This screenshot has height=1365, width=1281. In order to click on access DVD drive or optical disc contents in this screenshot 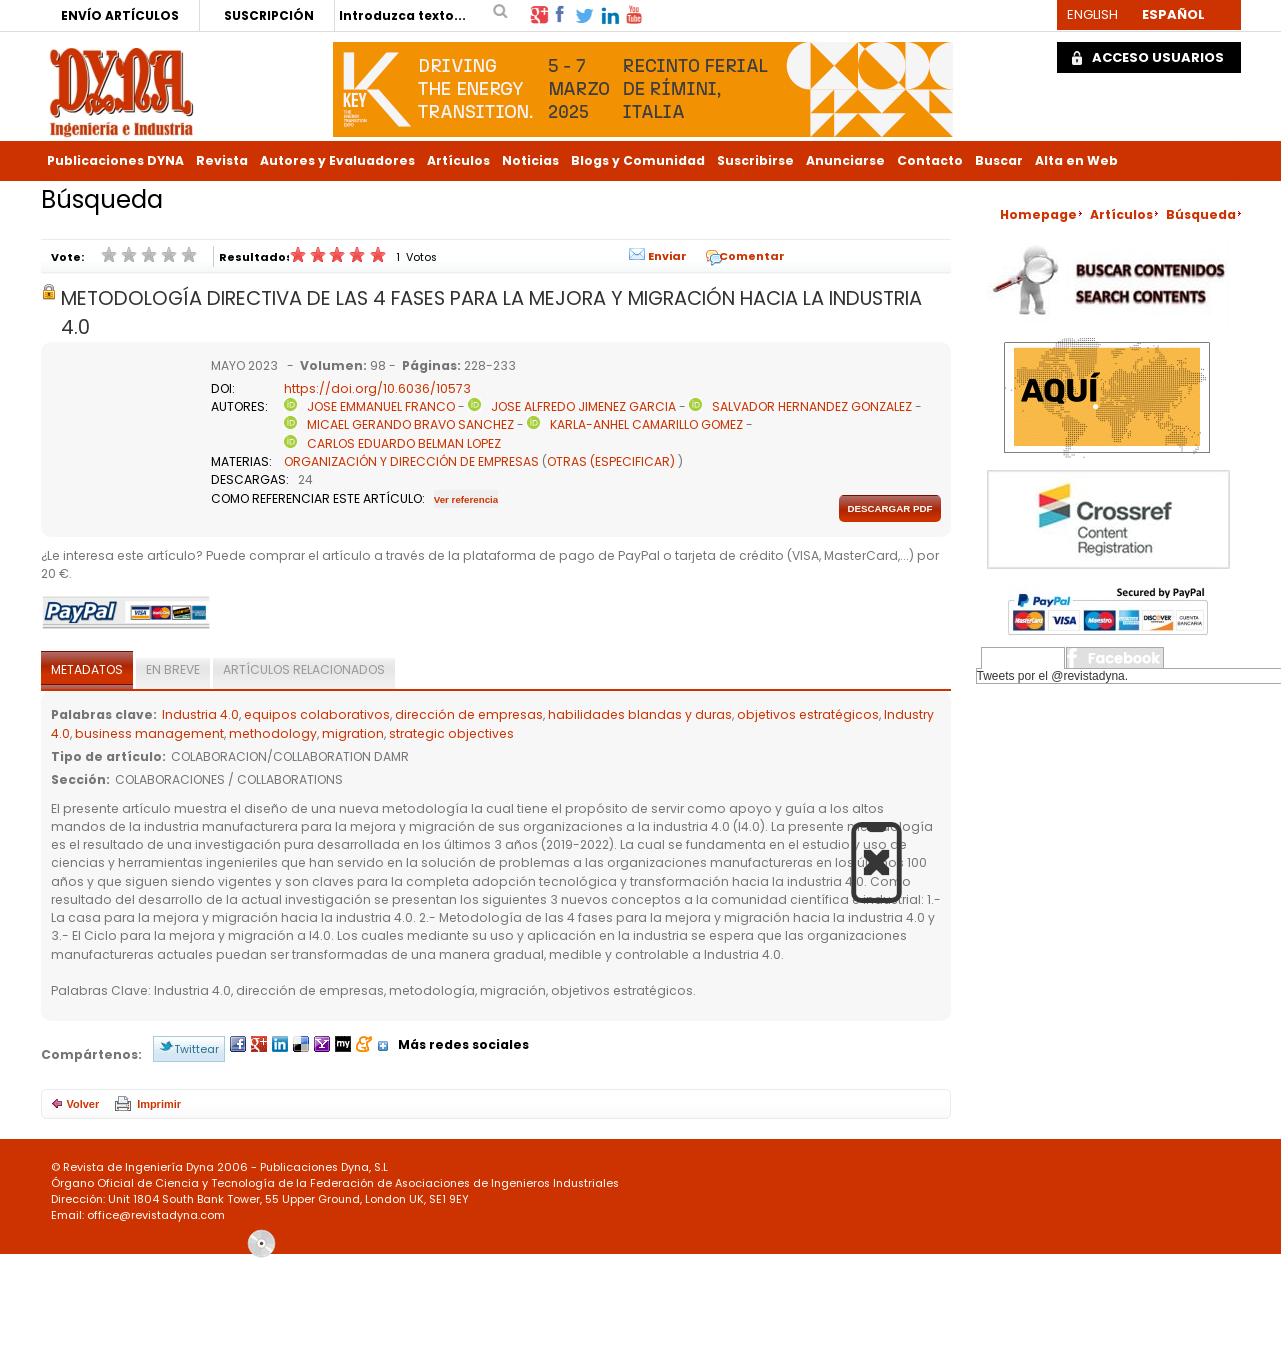, I will do `click(261, 1243)`.